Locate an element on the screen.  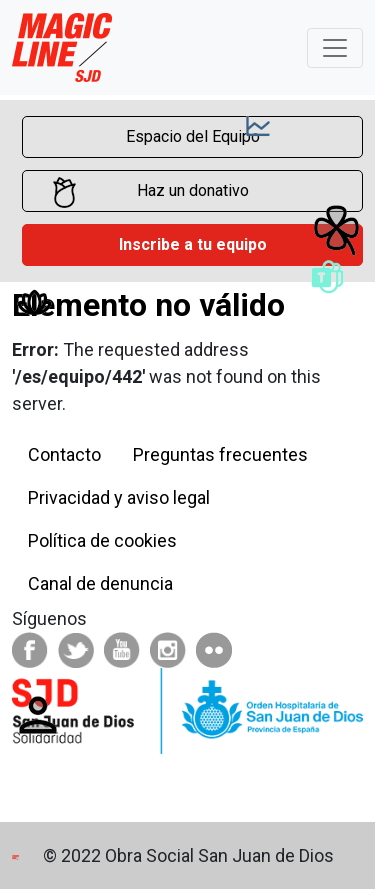
access meditation or mindfulness features is located at coordinates (34, 303).